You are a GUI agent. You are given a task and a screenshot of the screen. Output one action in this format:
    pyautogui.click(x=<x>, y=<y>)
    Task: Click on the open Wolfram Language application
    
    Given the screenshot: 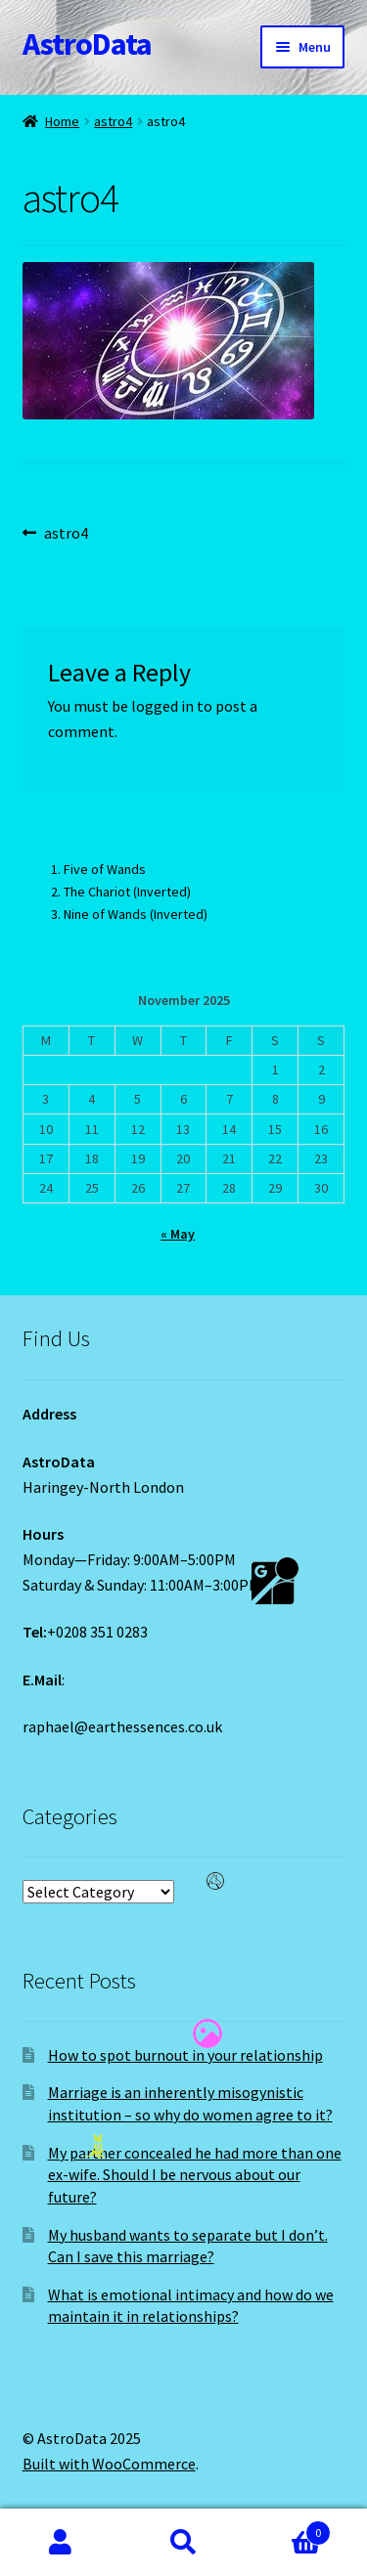 What is the action you would take?
    pyautogui.click(x=215, y=1881)
    